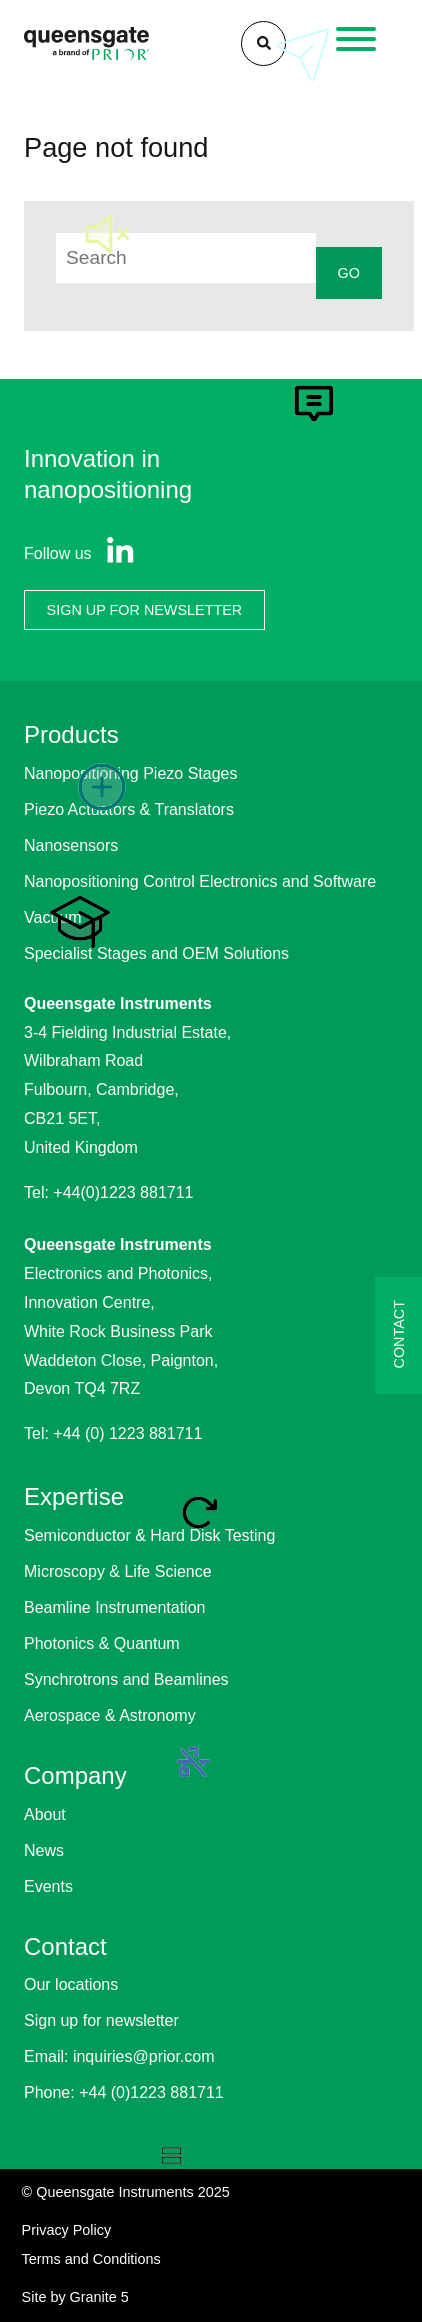  What do you see at coordinates (314, 402) in the screenshot?
I see `open chat or messaging` at bounding box center [314, 402].